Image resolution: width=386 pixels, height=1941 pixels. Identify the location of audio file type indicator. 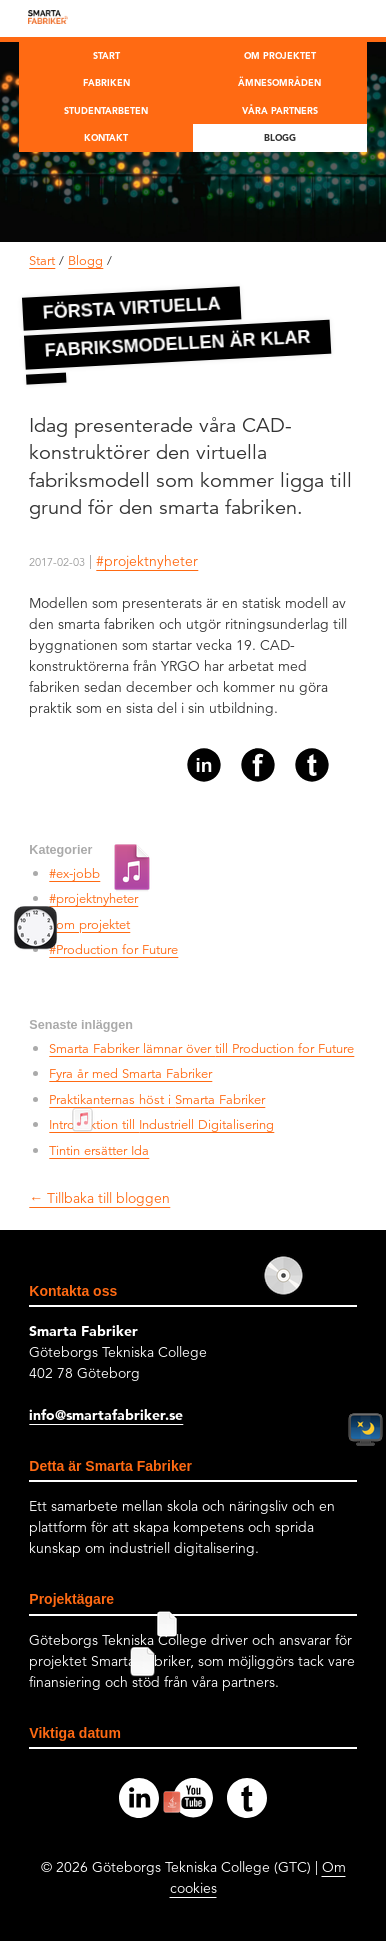
(132, 867).